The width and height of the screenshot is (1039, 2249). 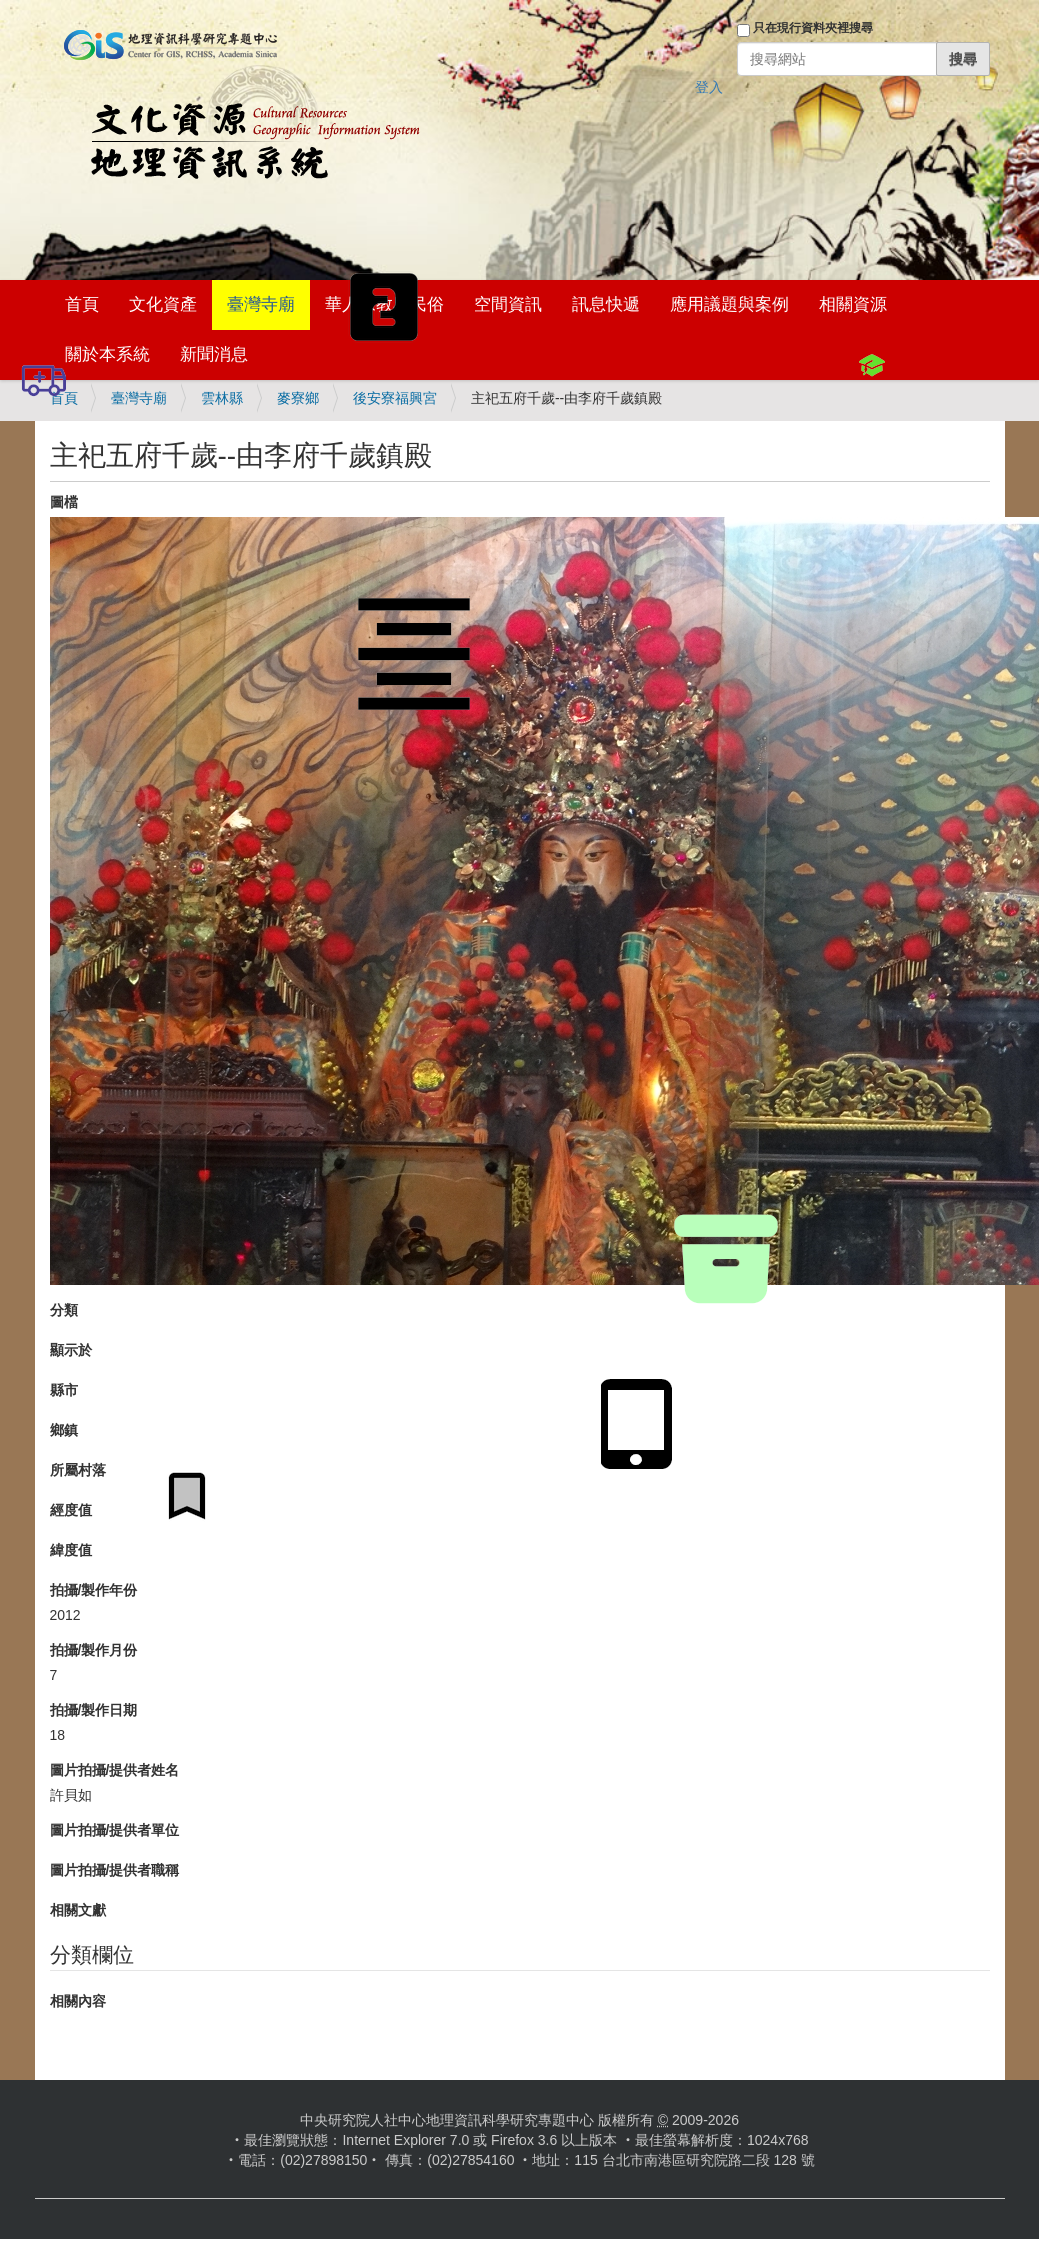 I want to click on archive selected items, so click(x=726, y=1259).